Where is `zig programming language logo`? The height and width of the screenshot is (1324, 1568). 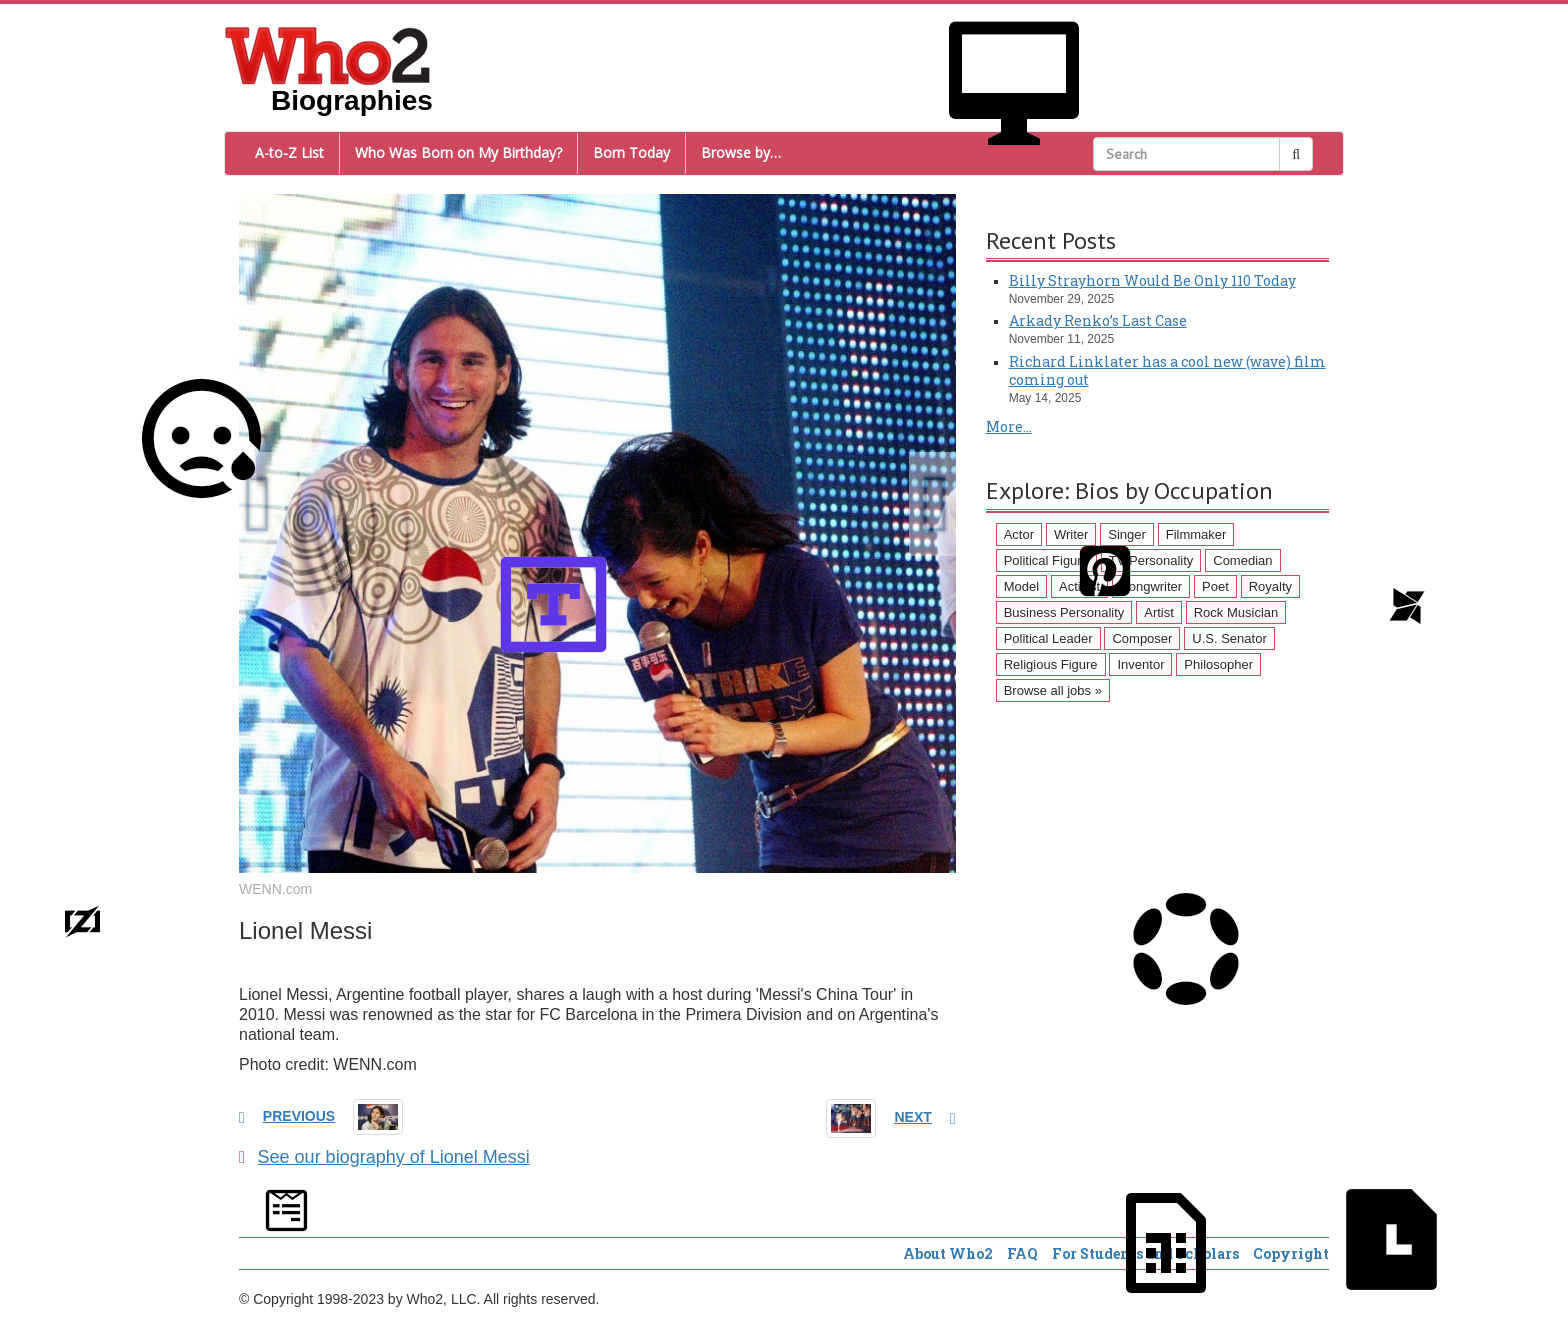
zig programming language logo is located at coordinates (82, 921).